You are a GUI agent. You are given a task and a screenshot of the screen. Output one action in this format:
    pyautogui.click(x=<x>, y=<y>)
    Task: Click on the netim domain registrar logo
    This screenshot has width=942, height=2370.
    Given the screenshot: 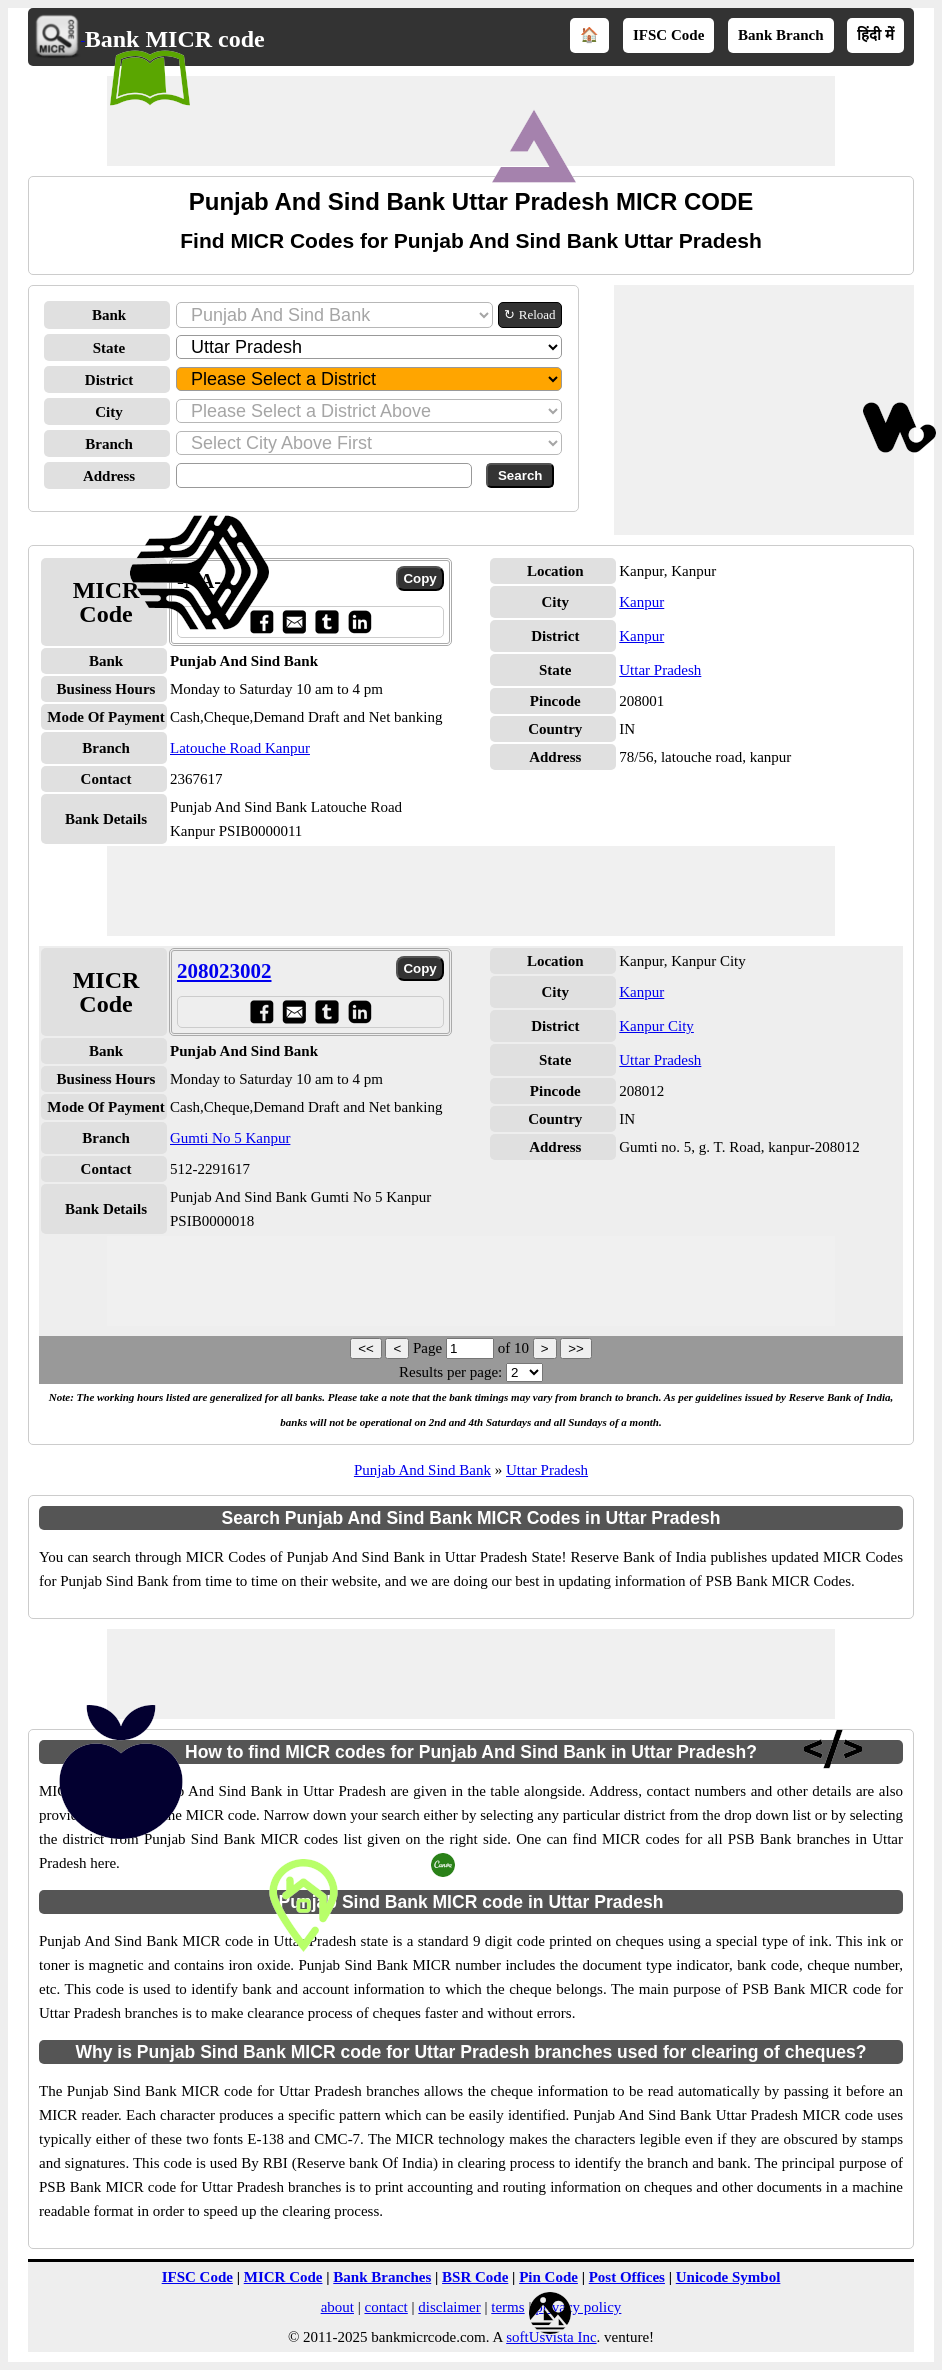 What is the action you would take?
    pyautogui.click(x=899, y=427)
    